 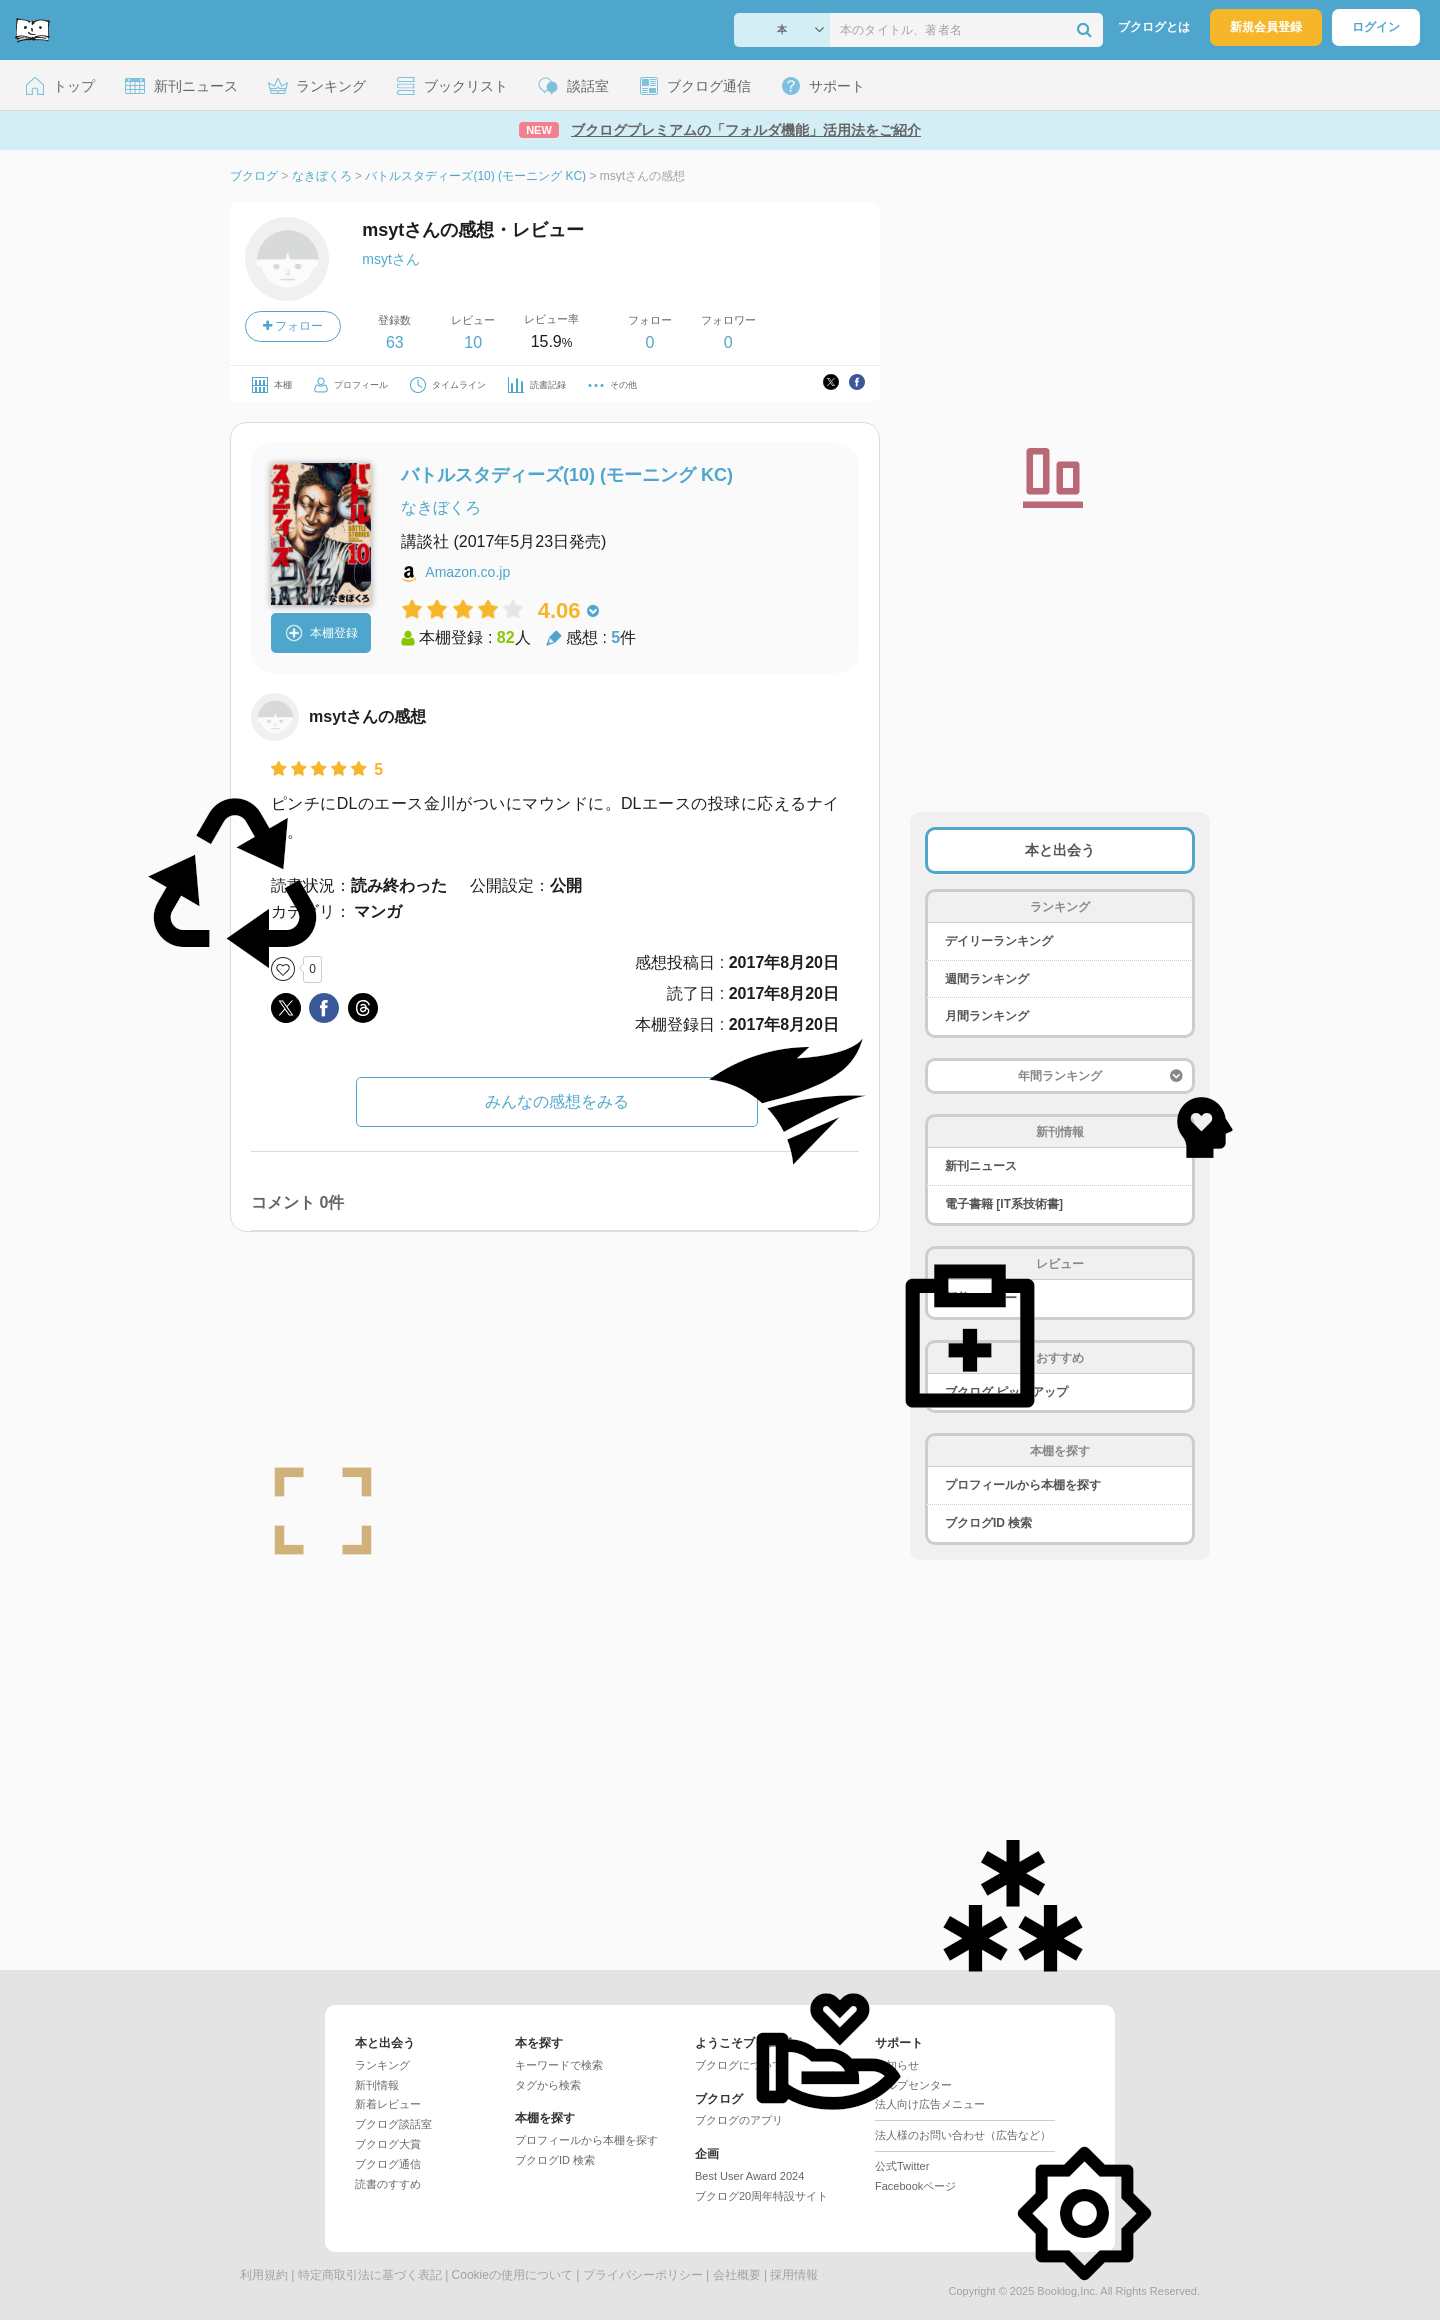 What do you see at coordinates (323, 1511) in the screenshot?
I see `enter fullscreen mode` at bounding box center [323, 1511].